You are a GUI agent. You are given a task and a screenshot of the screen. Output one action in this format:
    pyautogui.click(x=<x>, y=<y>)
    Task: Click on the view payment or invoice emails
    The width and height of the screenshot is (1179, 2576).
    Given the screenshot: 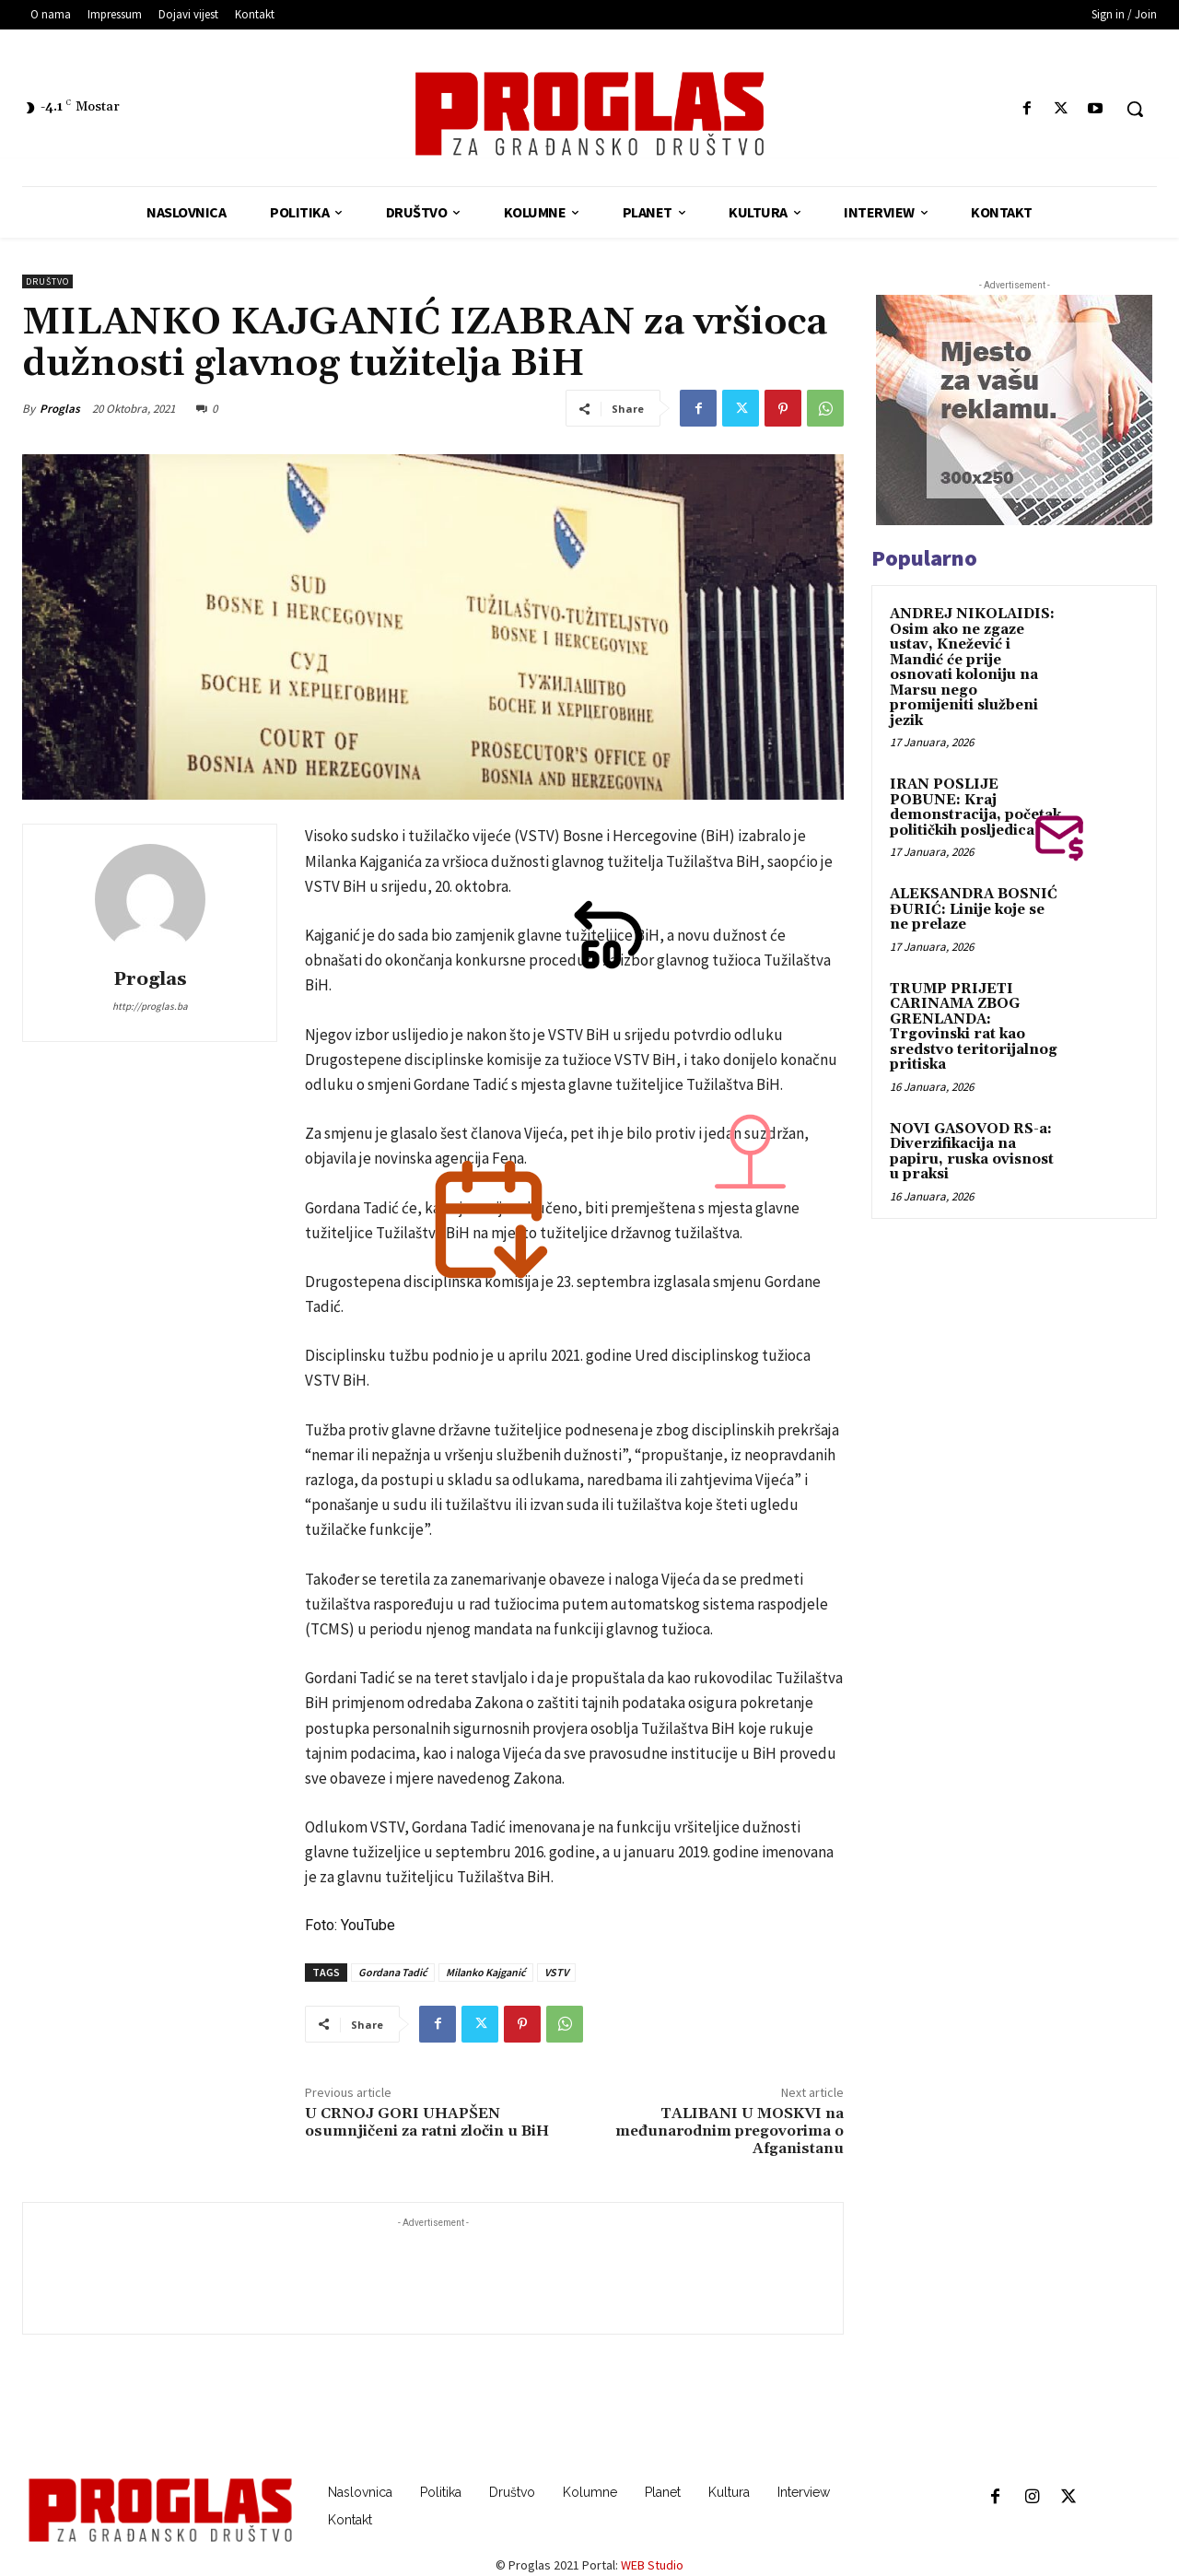 What is the action you would take?
    pyautogui.click(x=1059, y=835)
    